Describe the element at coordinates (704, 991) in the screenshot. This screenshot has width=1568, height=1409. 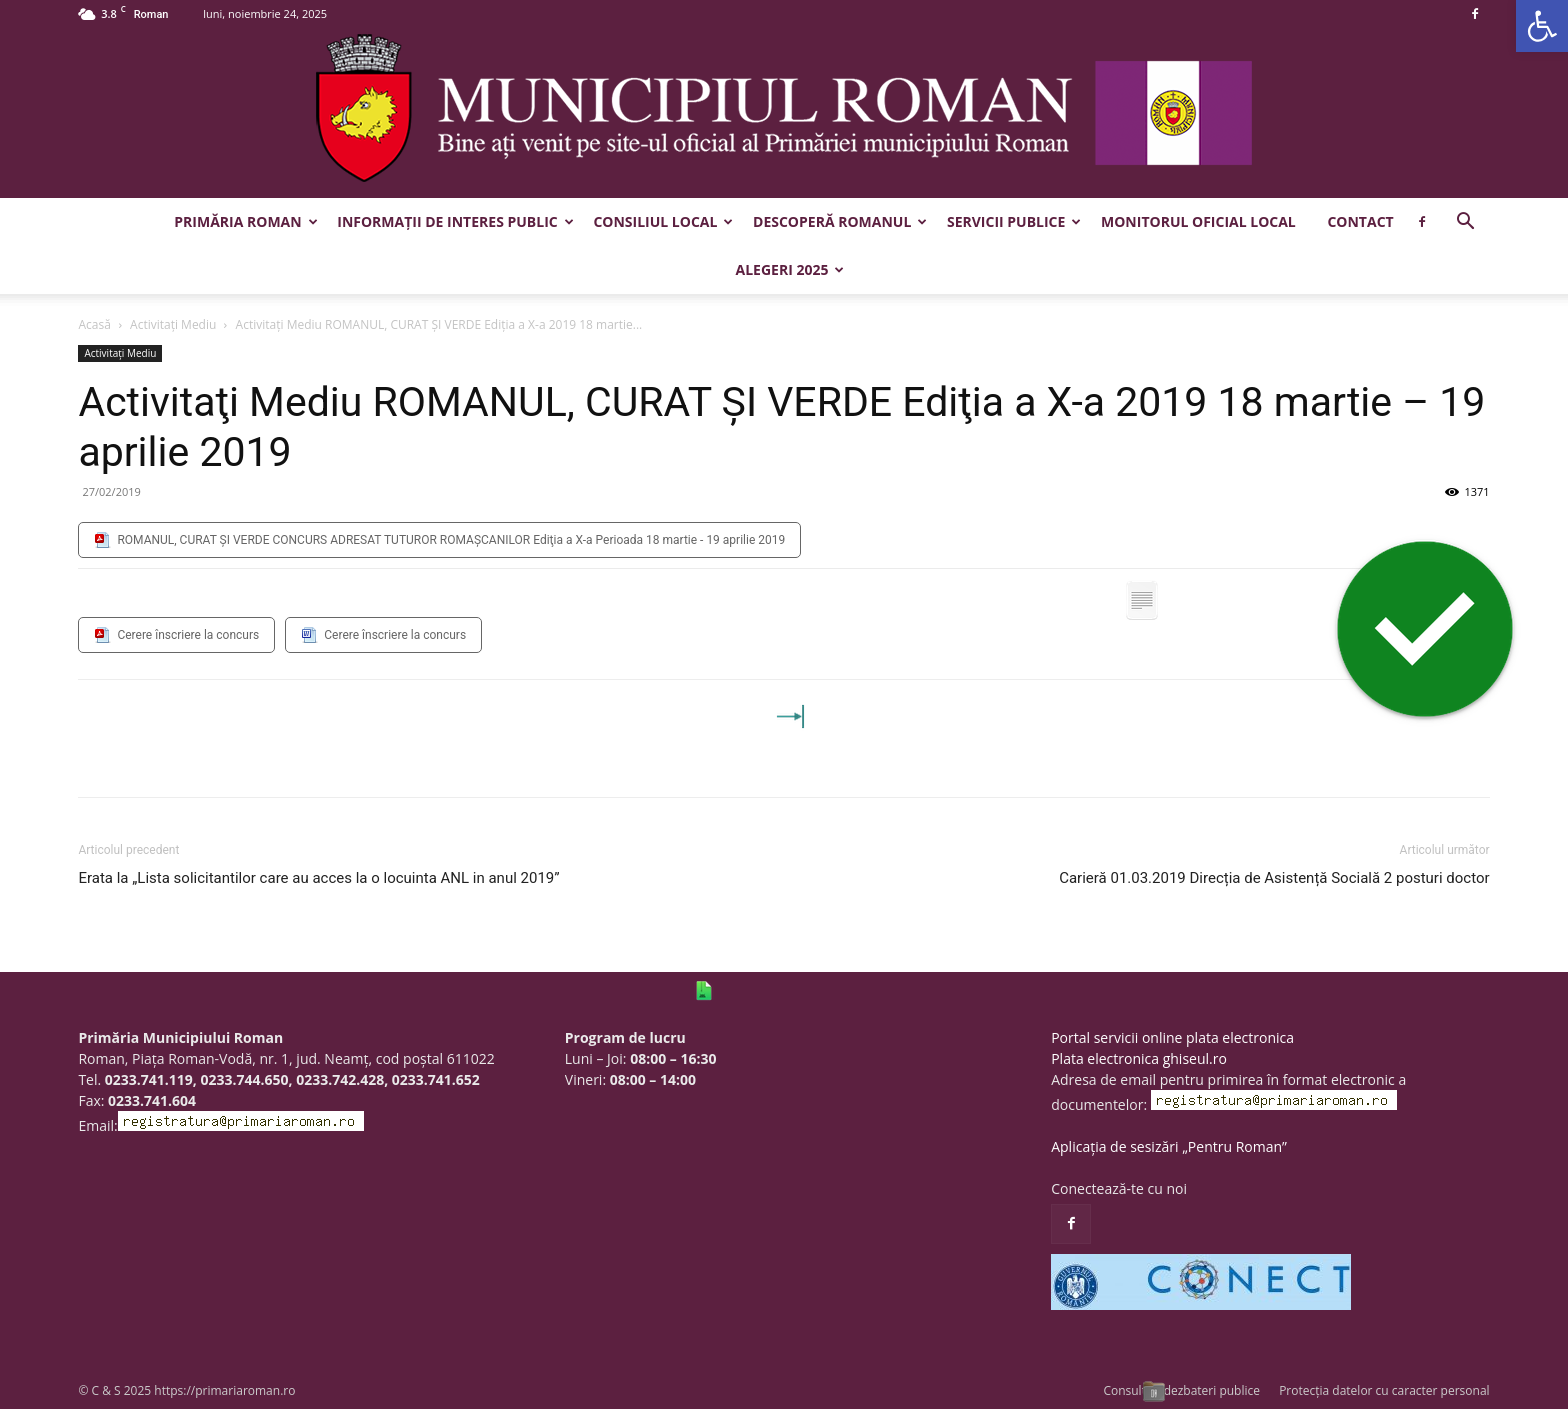
I see `an android application package file` at that location.